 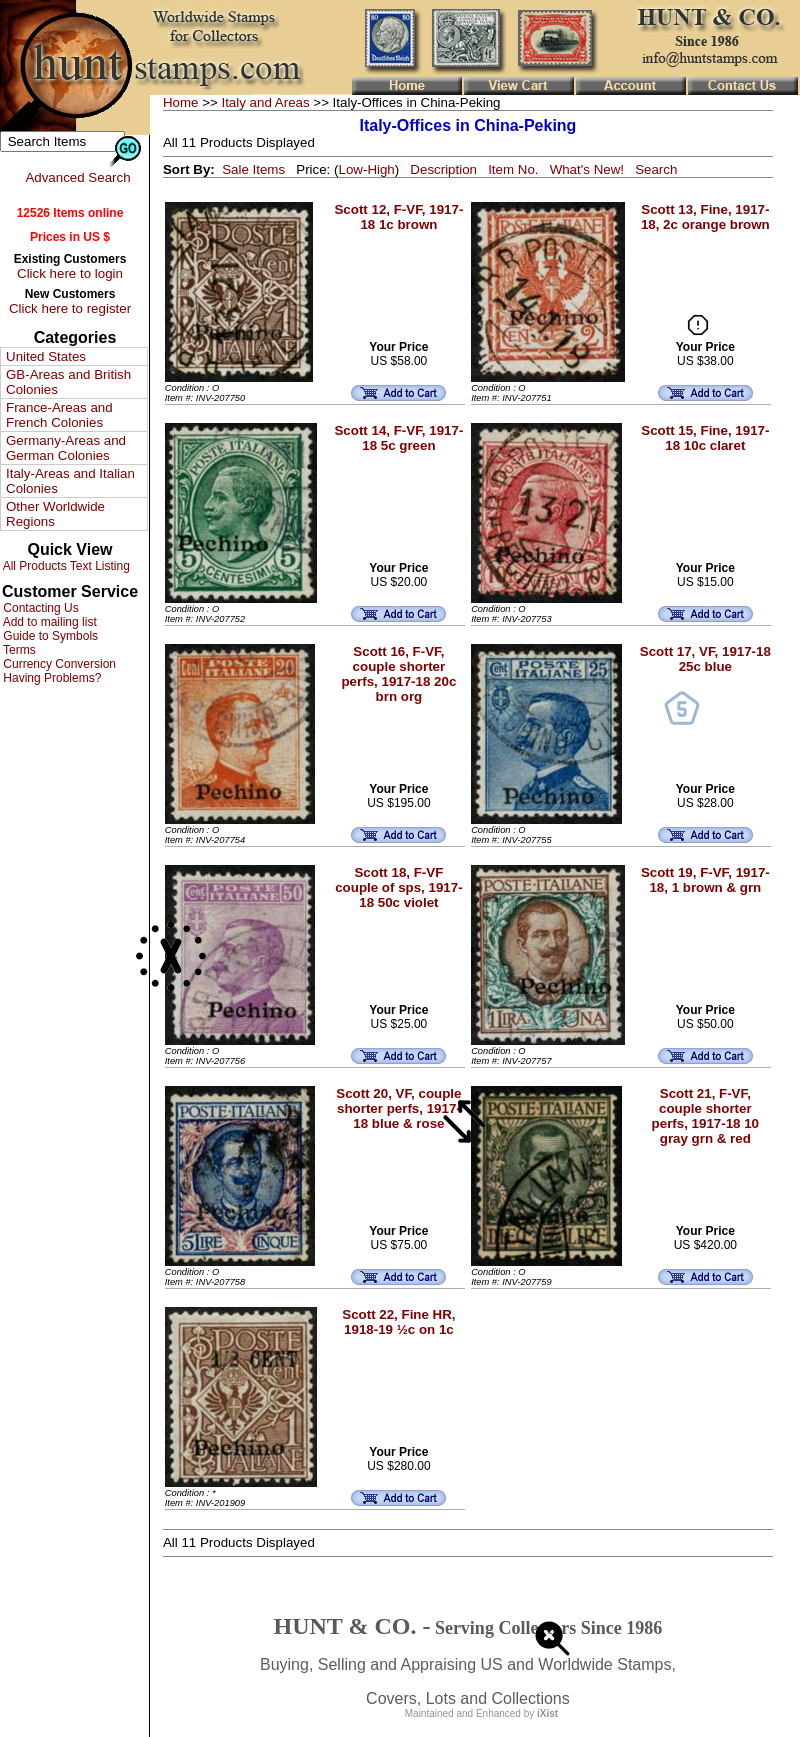 I want to click on indicates a critical error or warning, so click(x=698, y=325).